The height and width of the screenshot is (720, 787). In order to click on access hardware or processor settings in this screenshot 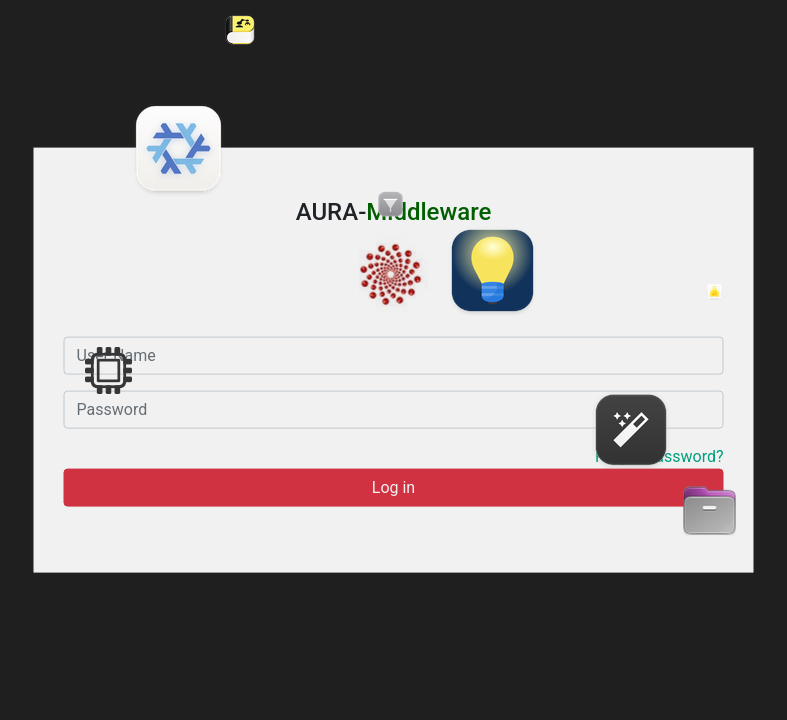, I will do `click(108, 370)`.